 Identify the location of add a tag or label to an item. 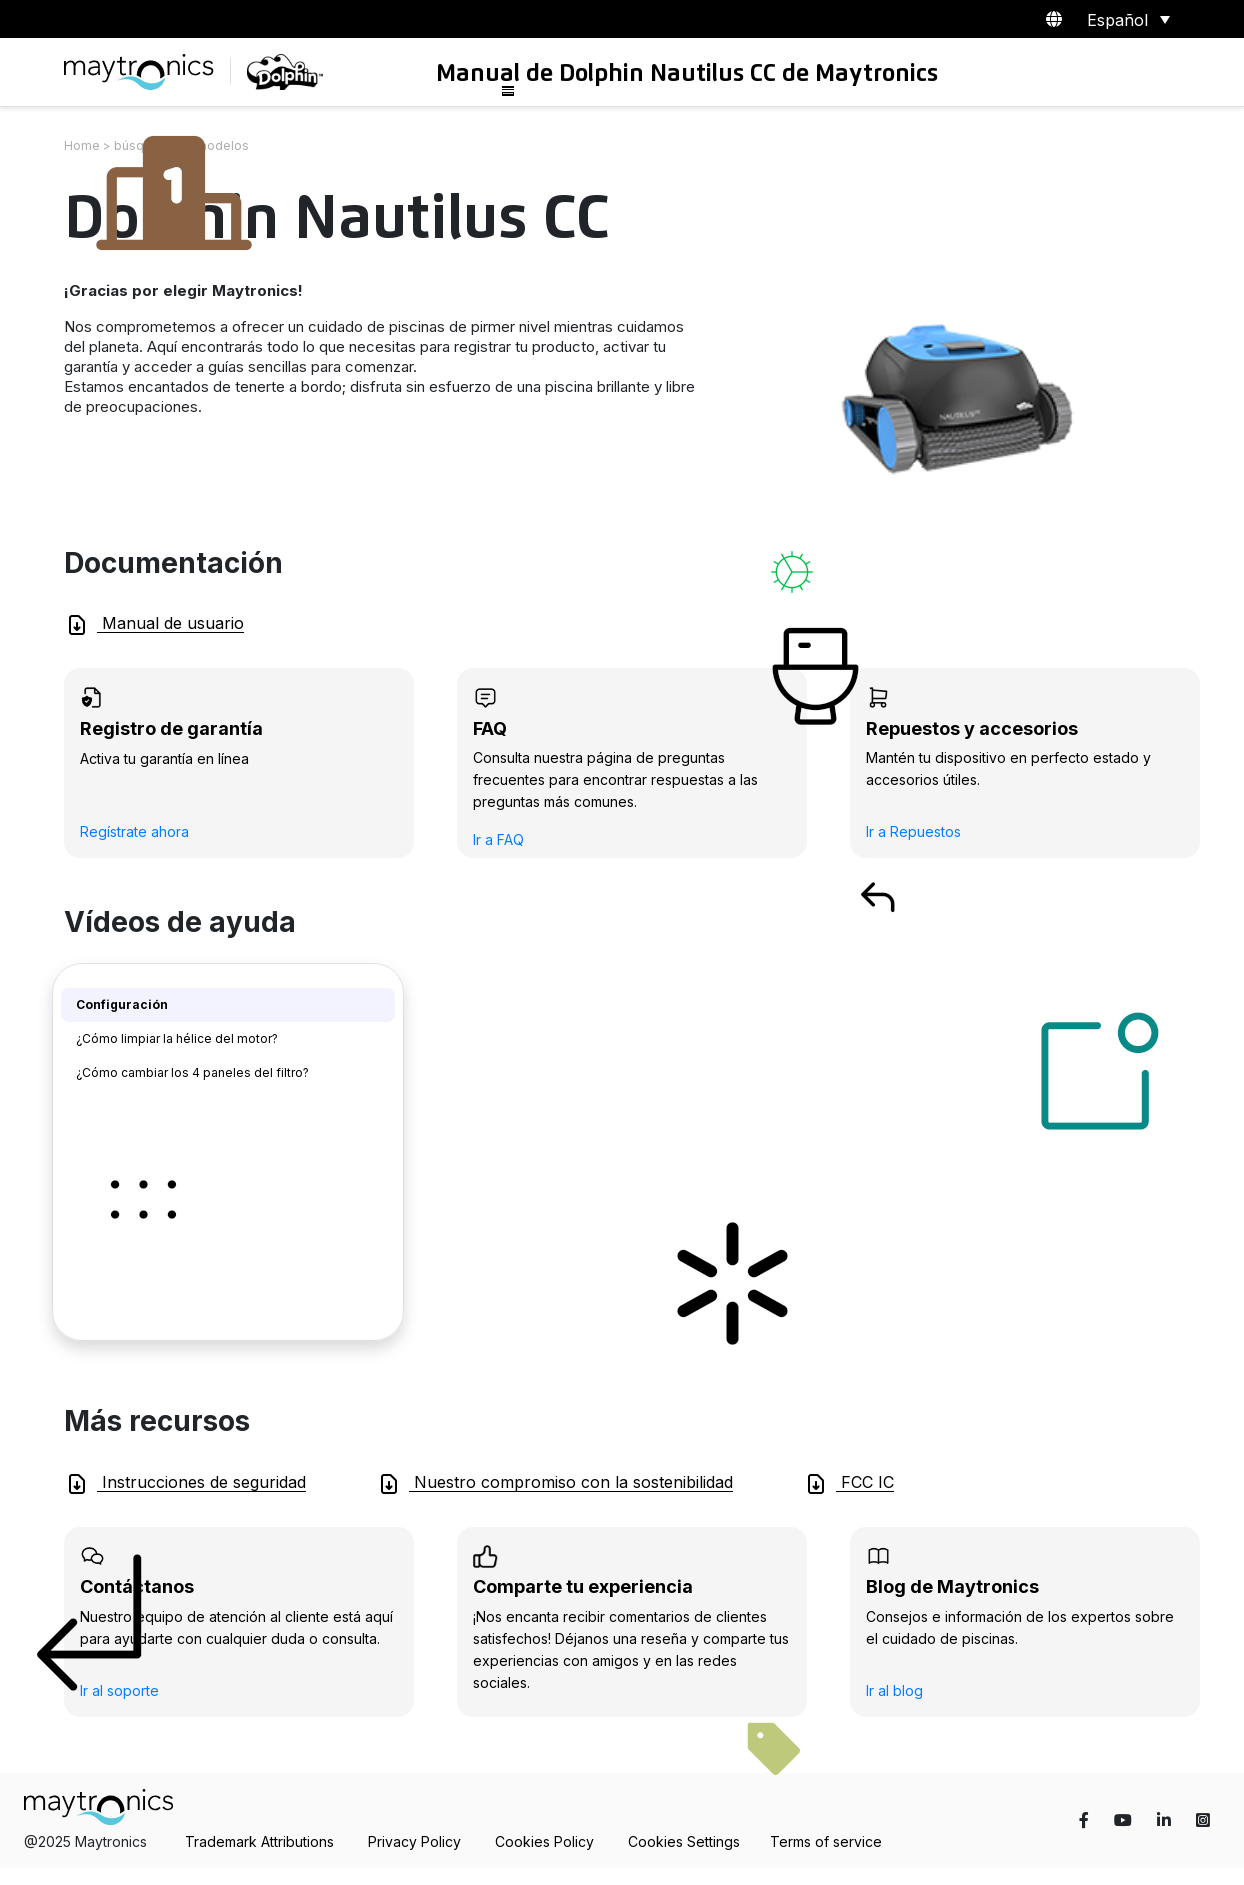
(771, 1746).